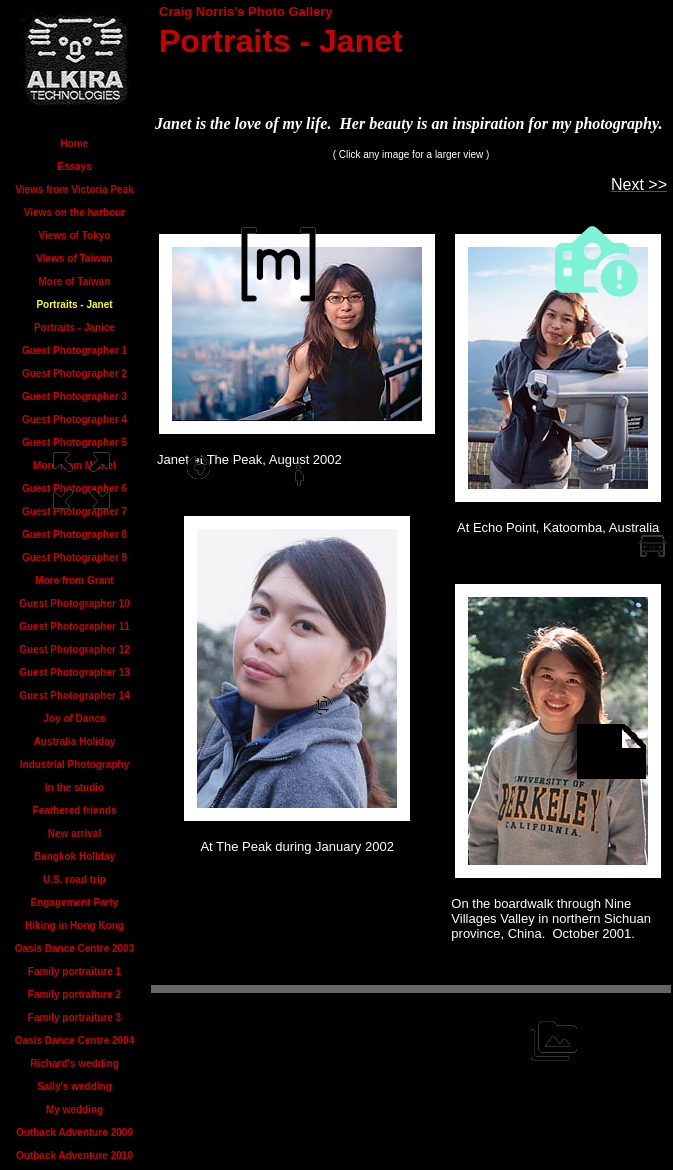 This screenshot has height=1170, width=673. I want to click on expand to full screen mode, so click(81, 480).